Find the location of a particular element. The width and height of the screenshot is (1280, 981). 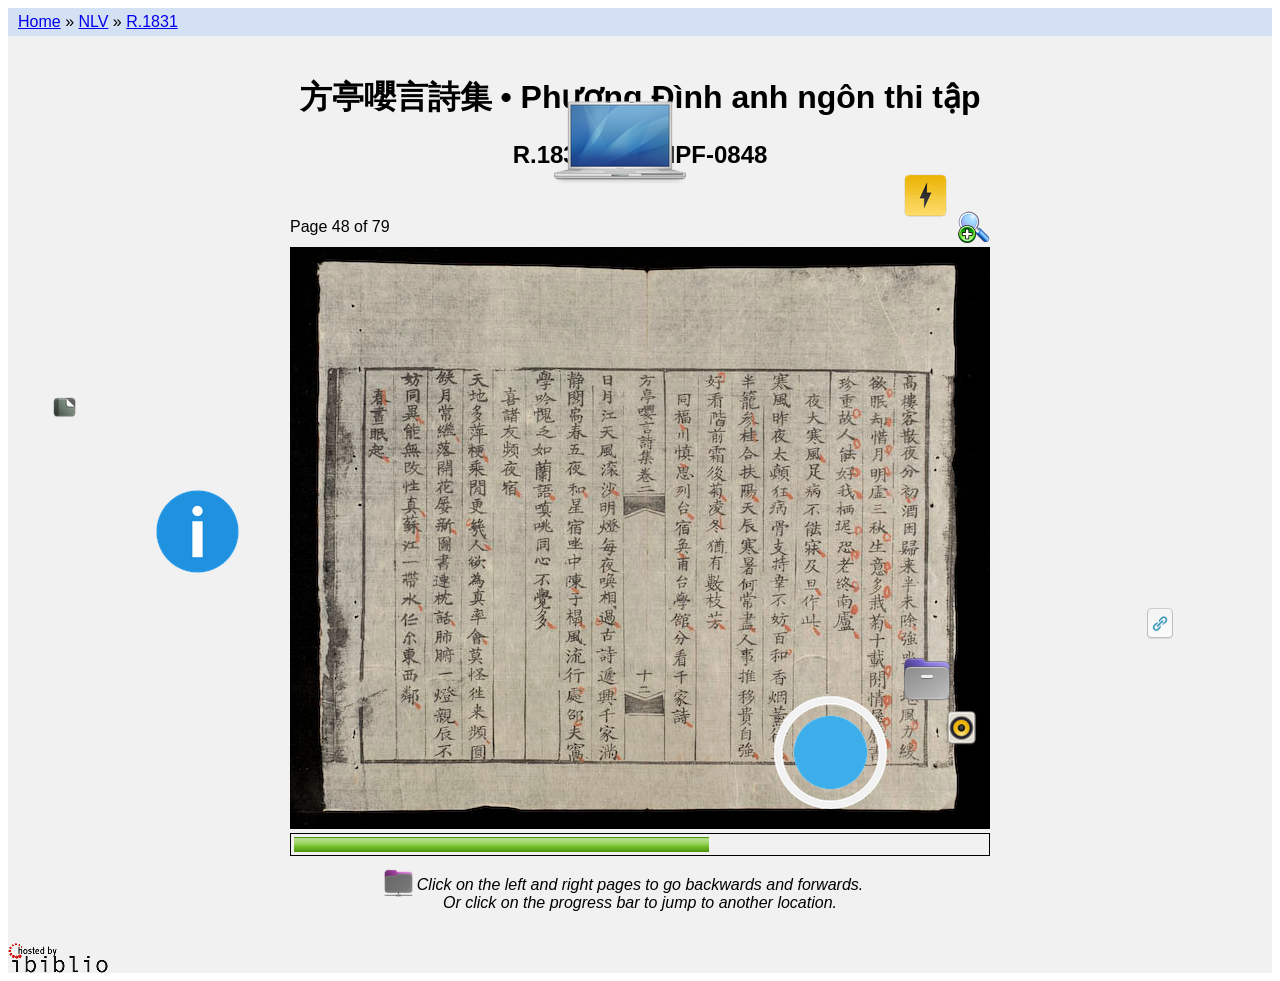

indicates an active process or task in progress is located at coordinates (830, 752).